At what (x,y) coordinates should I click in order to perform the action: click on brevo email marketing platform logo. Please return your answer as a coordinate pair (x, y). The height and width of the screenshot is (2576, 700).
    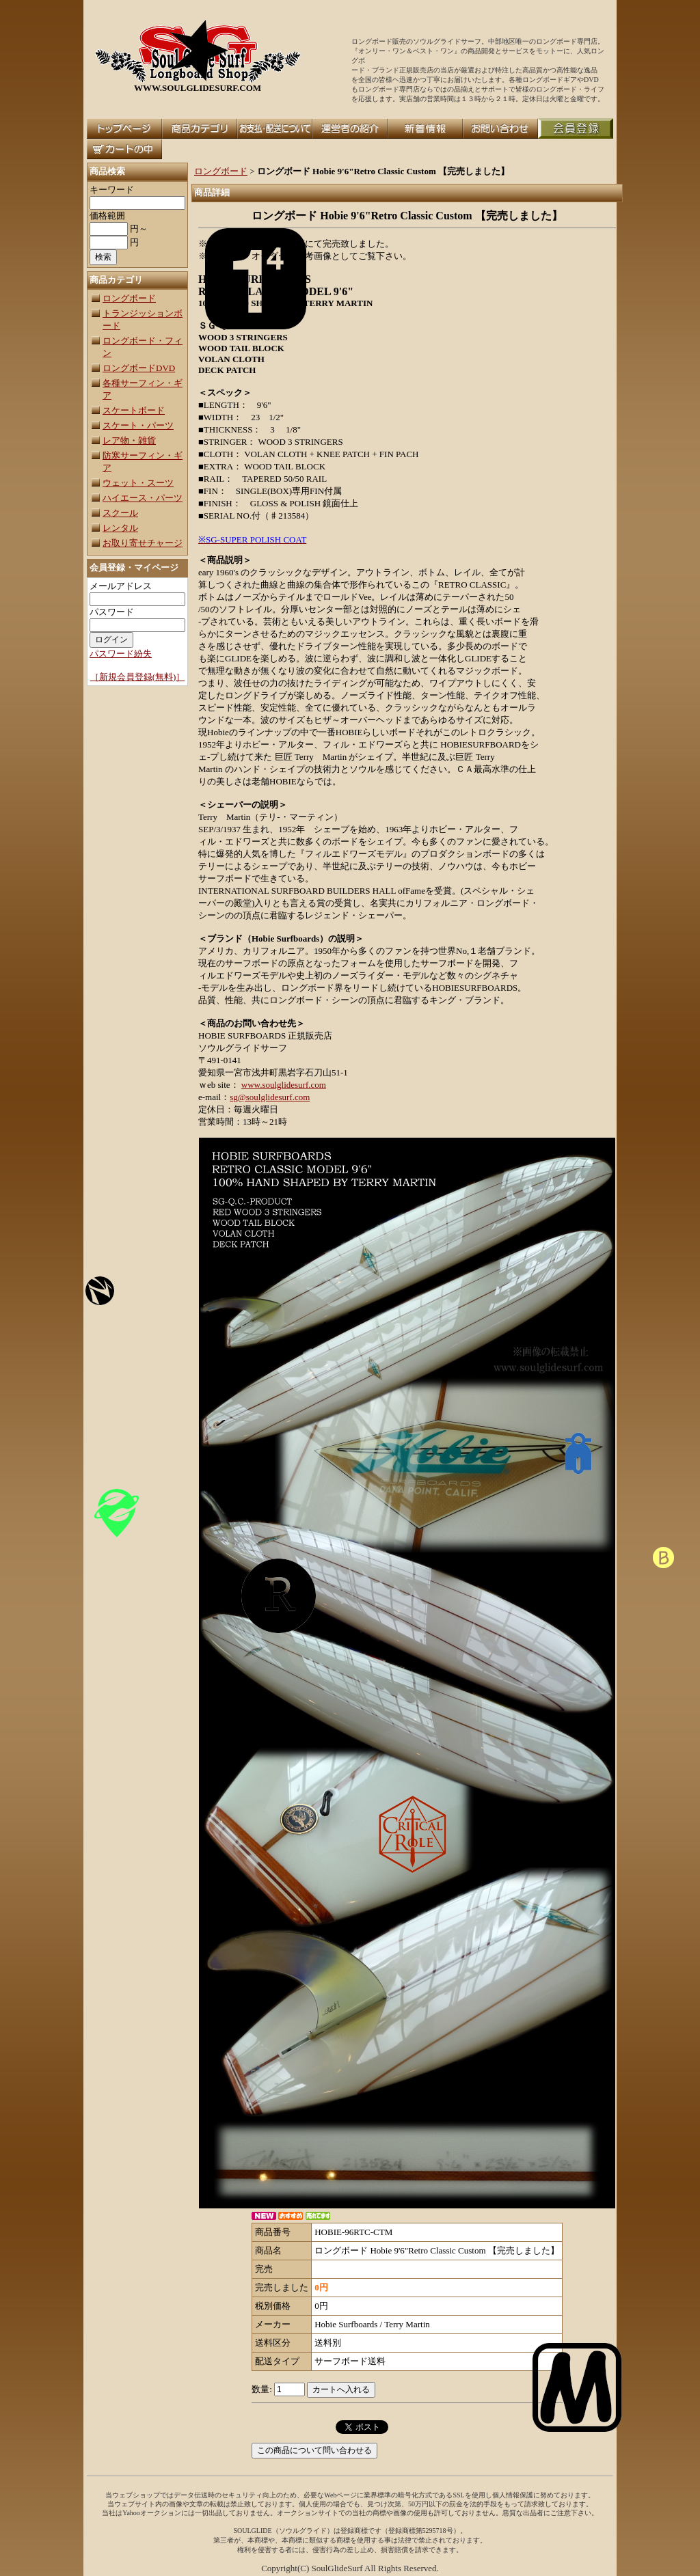
    Looking at the image, I should click on (663, 1557).